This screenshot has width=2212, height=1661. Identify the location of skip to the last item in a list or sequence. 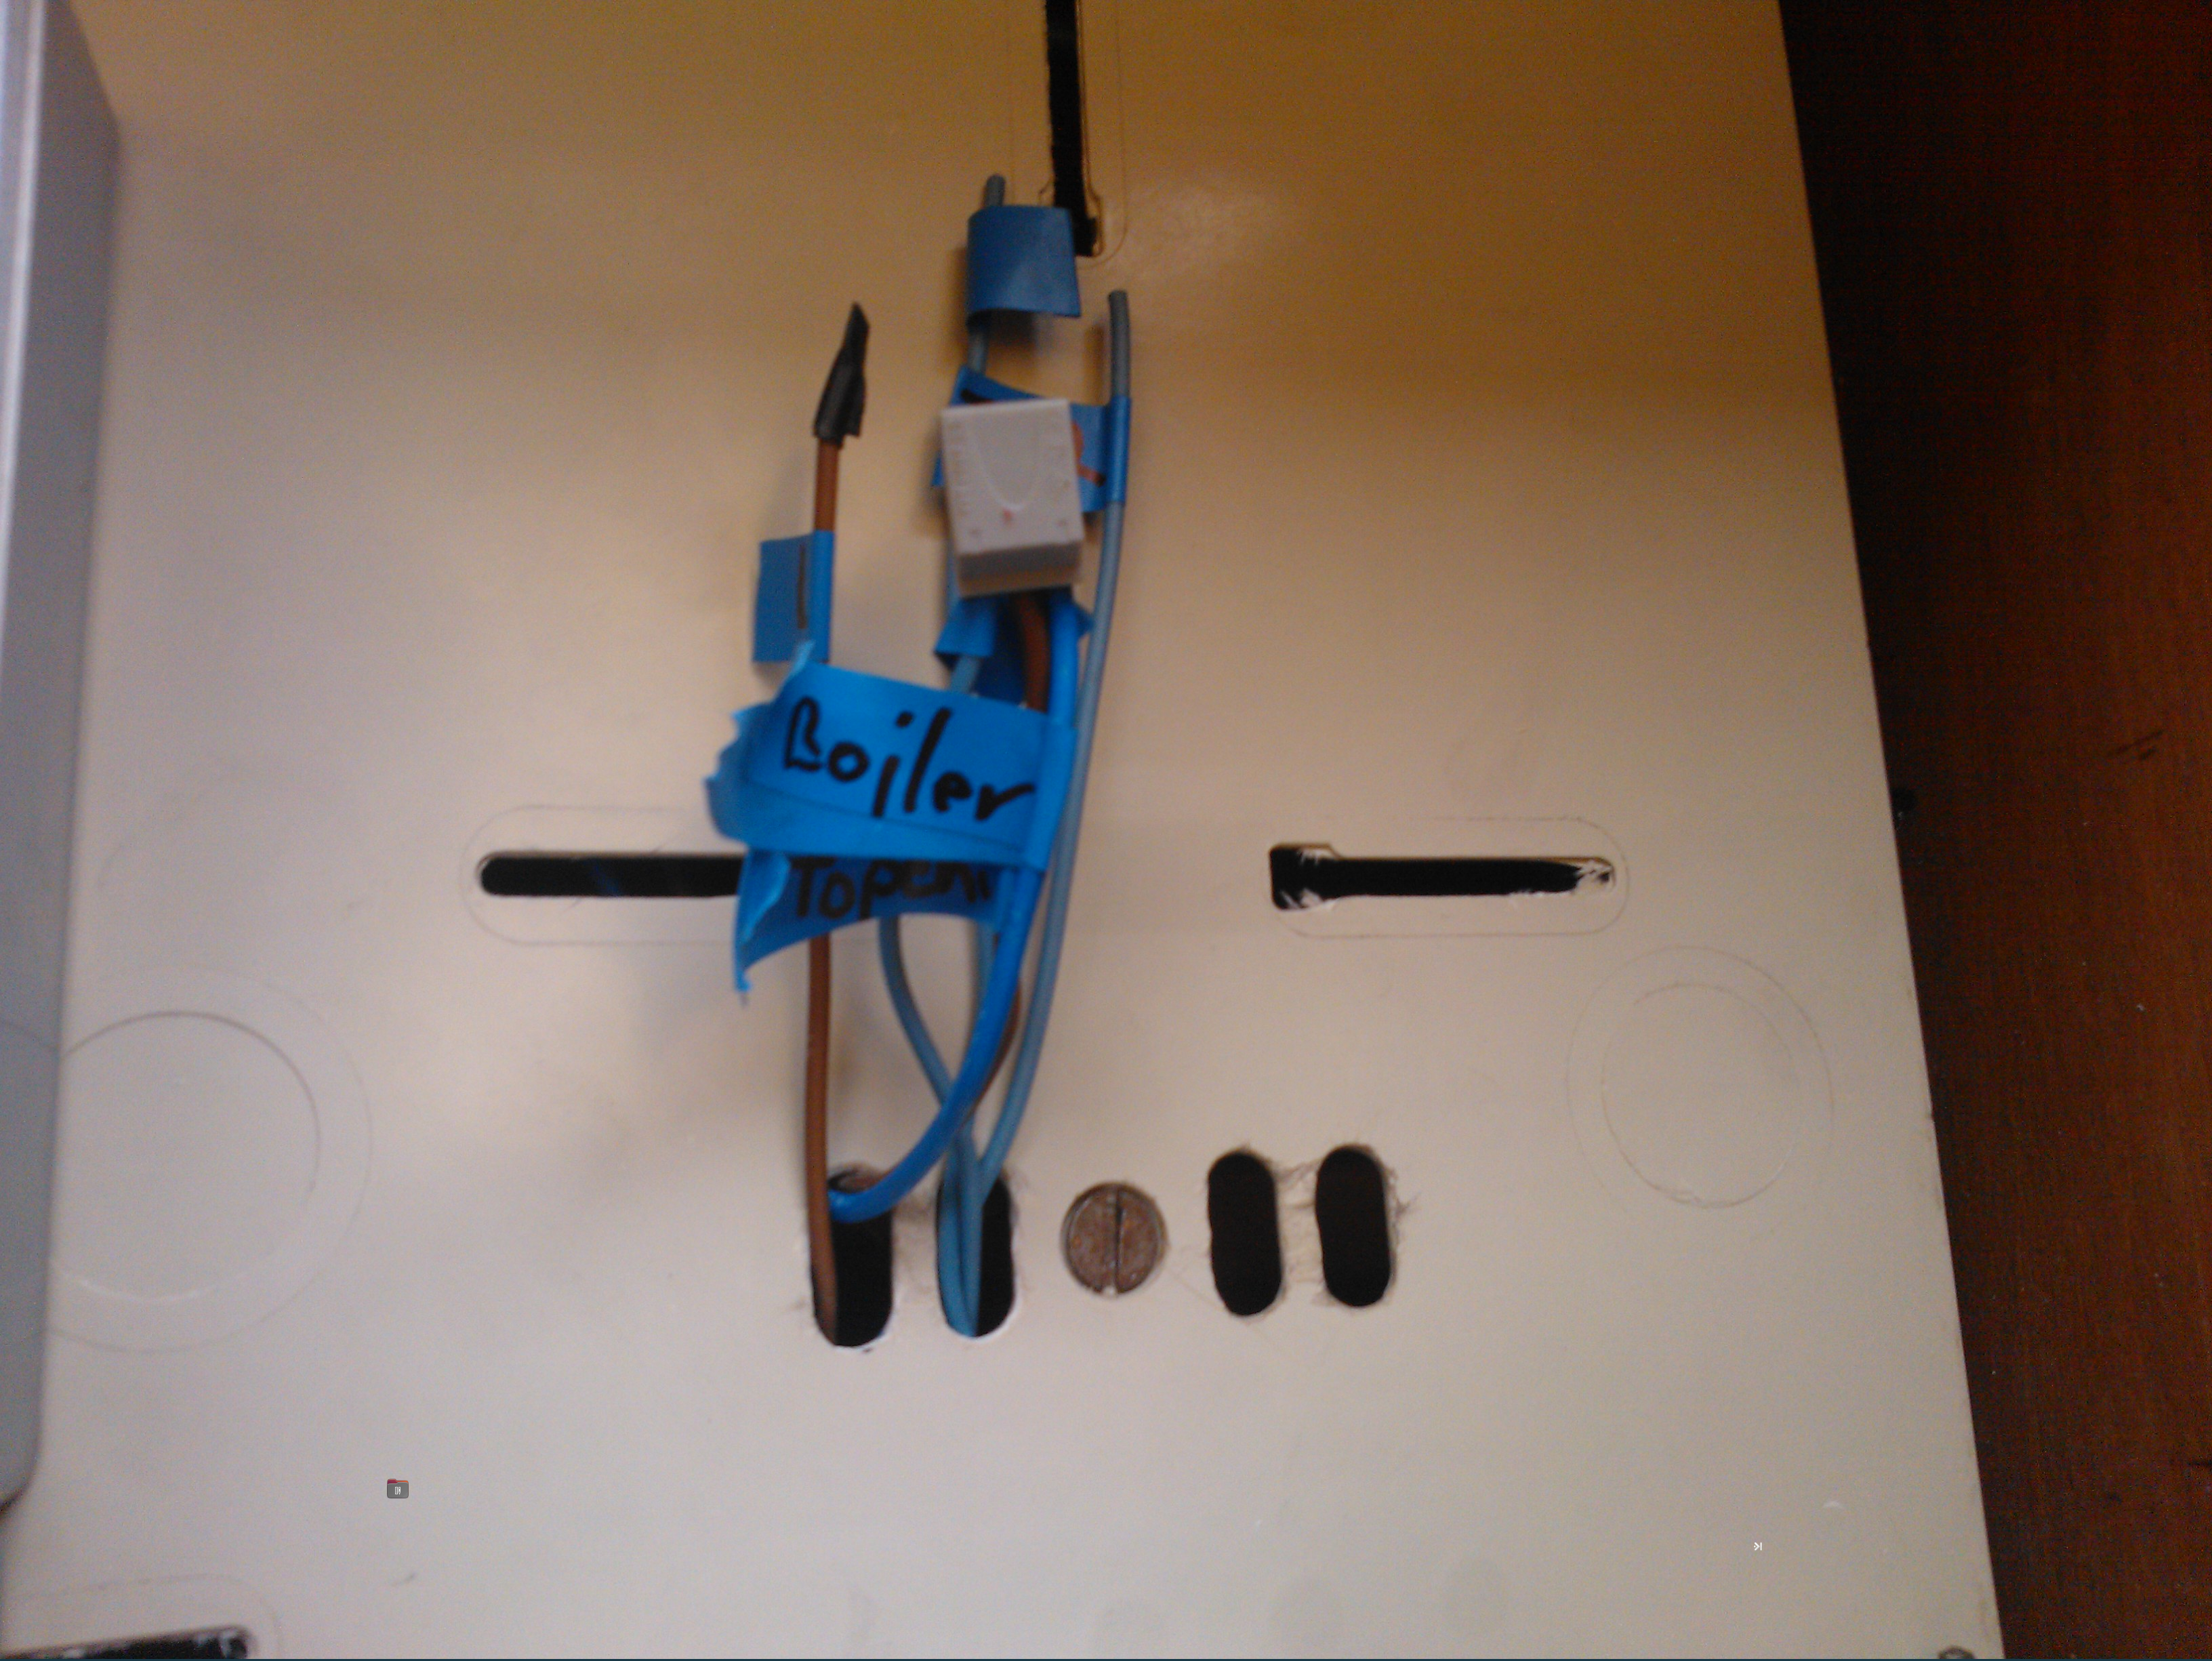
(1758, 1546).